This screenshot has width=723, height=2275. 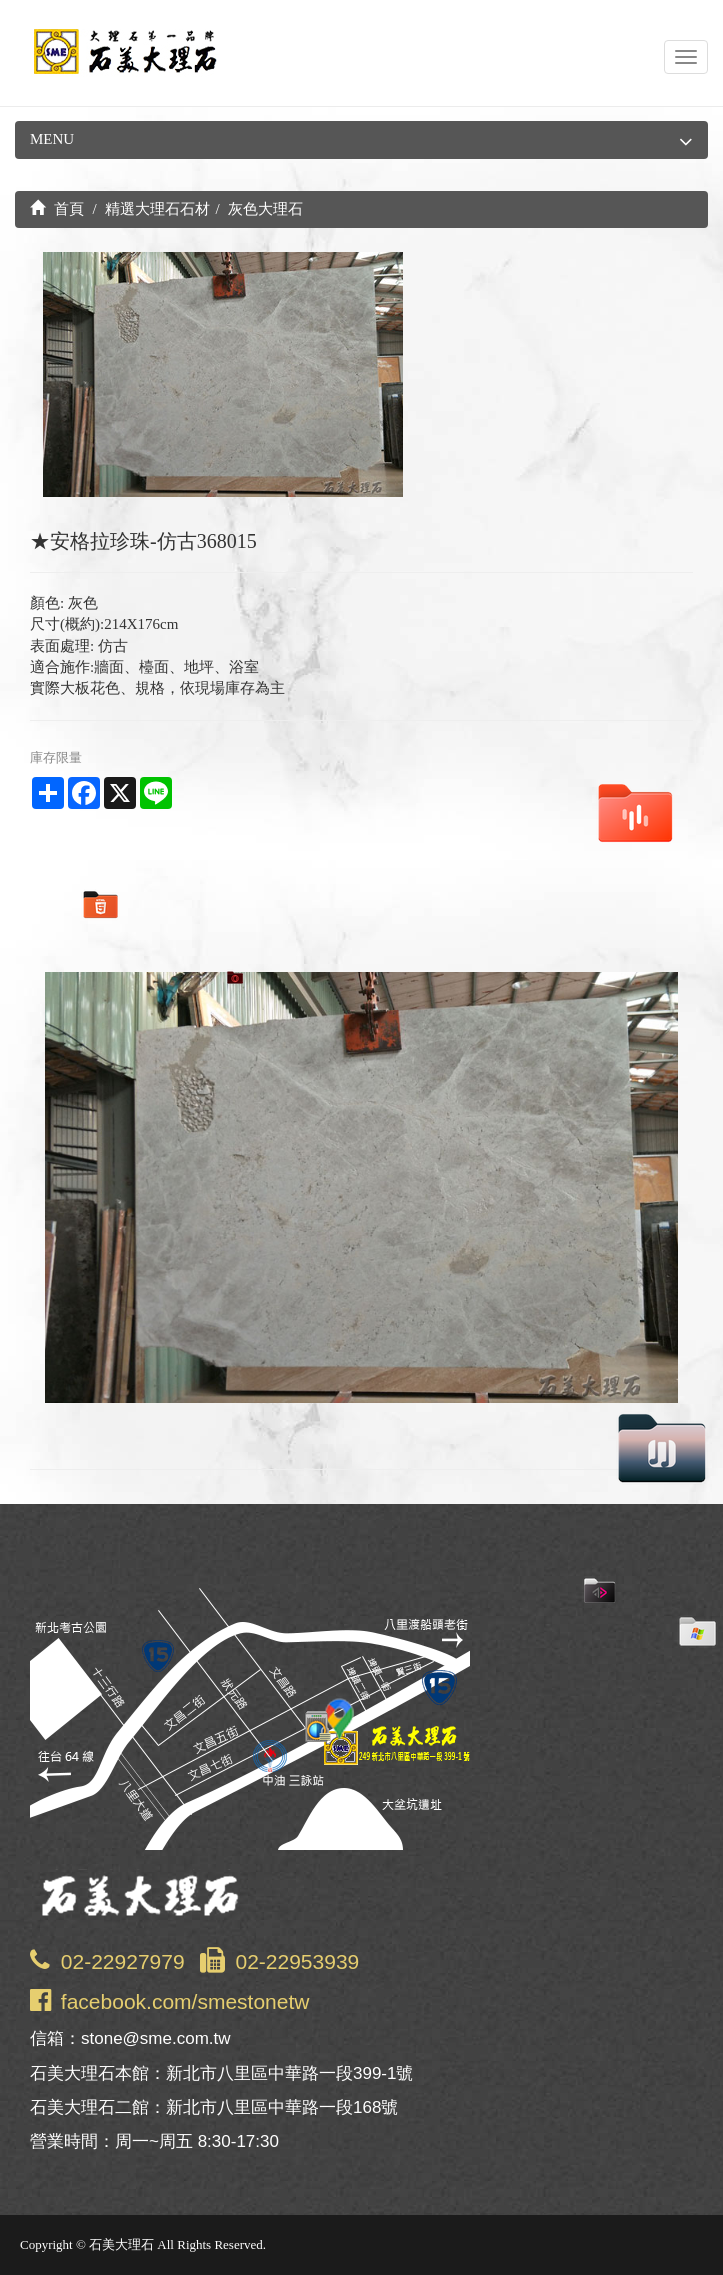 What do you see at coordinates (635, 815) in the screenshot?
I see `open Wondershare EdrawInfo project files` at bounding box center [635, 815].